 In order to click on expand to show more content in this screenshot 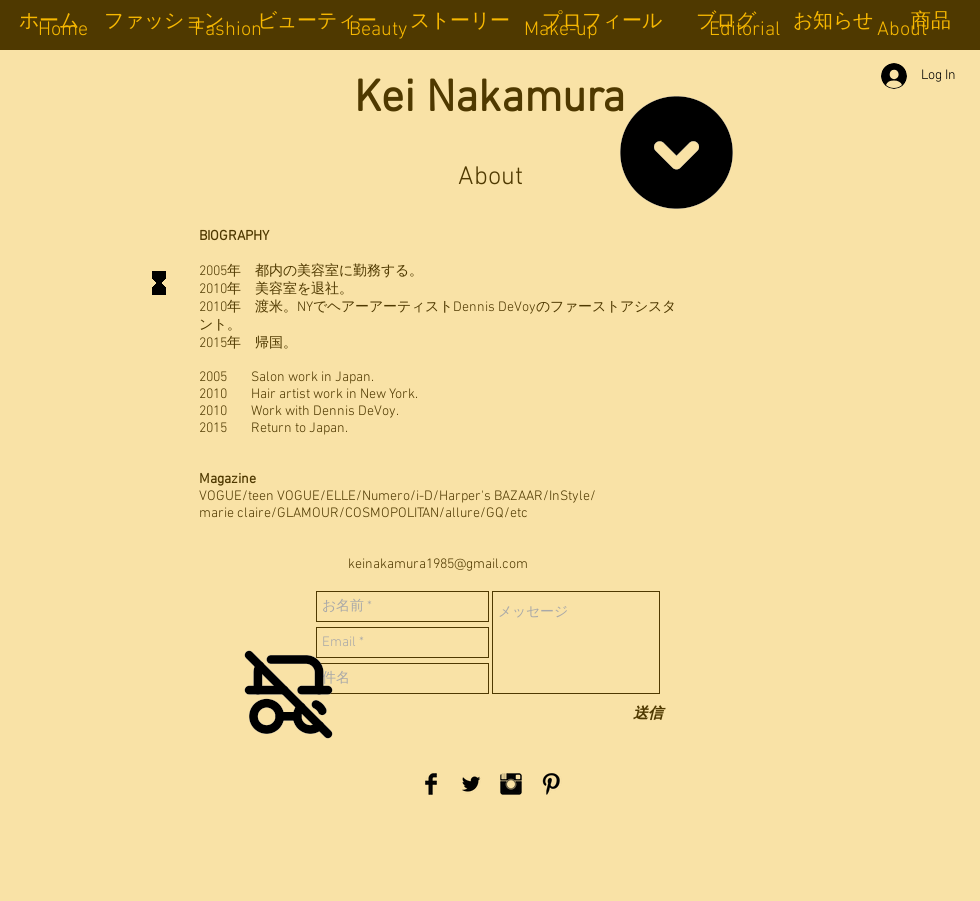, I will do `click(676, 152)`.